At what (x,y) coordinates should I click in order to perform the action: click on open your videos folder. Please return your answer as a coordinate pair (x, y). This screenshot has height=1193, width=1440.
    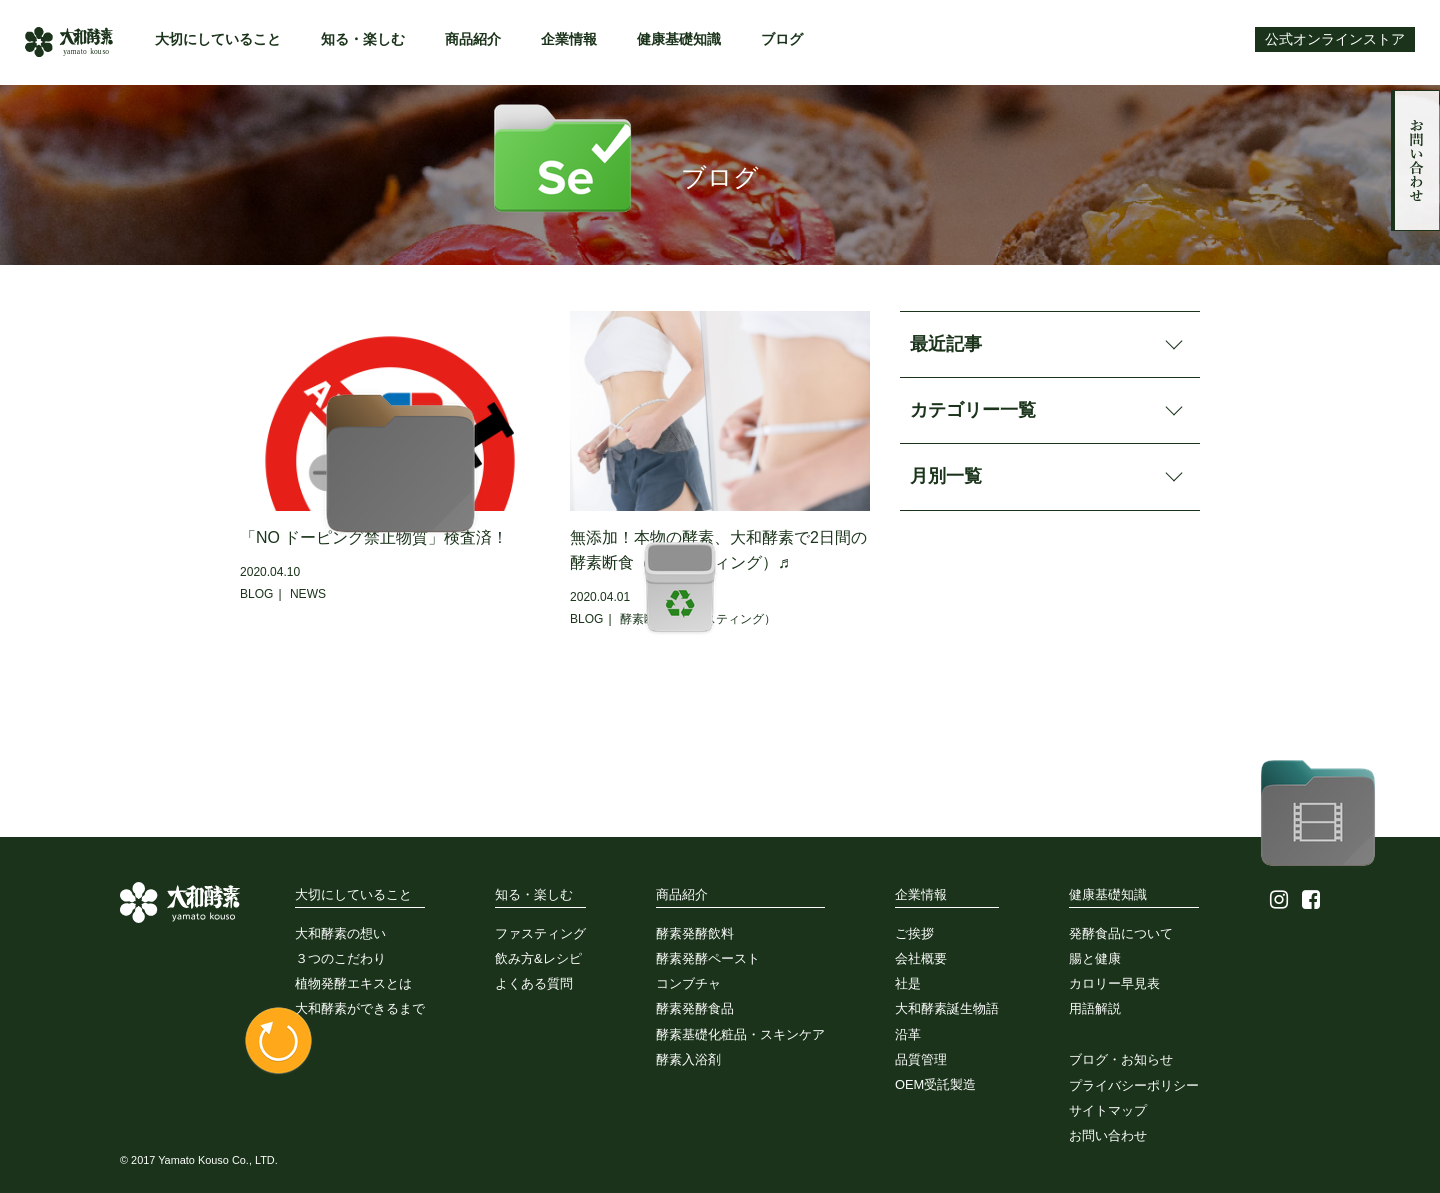
    Looking at the image, I should click on (1318, 813).